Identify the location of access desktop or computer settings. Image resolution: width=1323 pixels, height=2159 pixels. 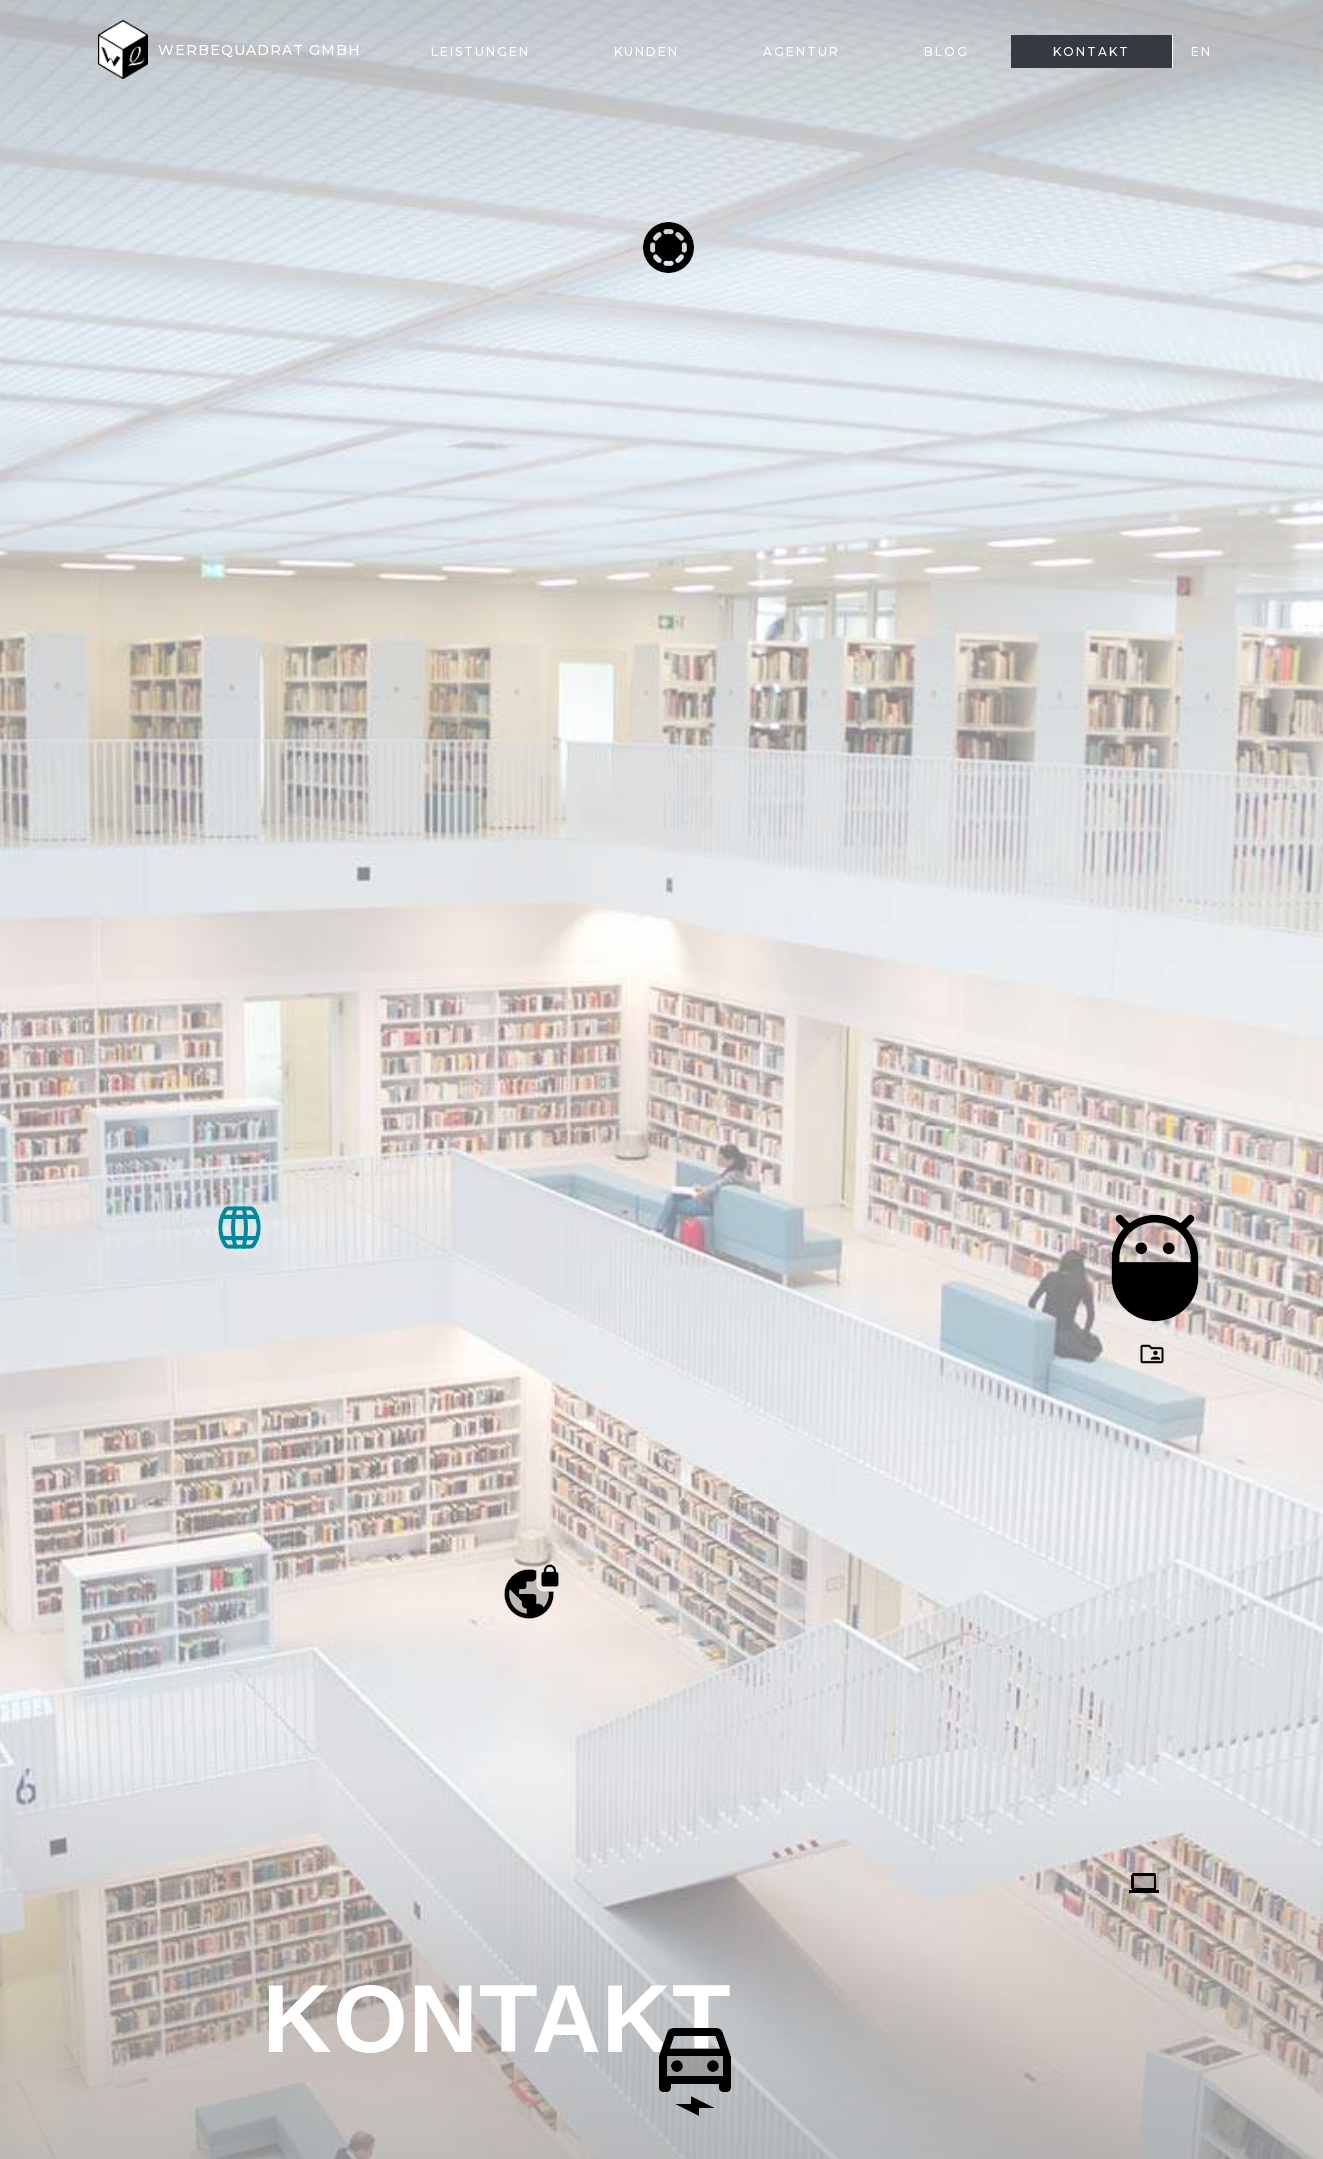
(1144, 1883).